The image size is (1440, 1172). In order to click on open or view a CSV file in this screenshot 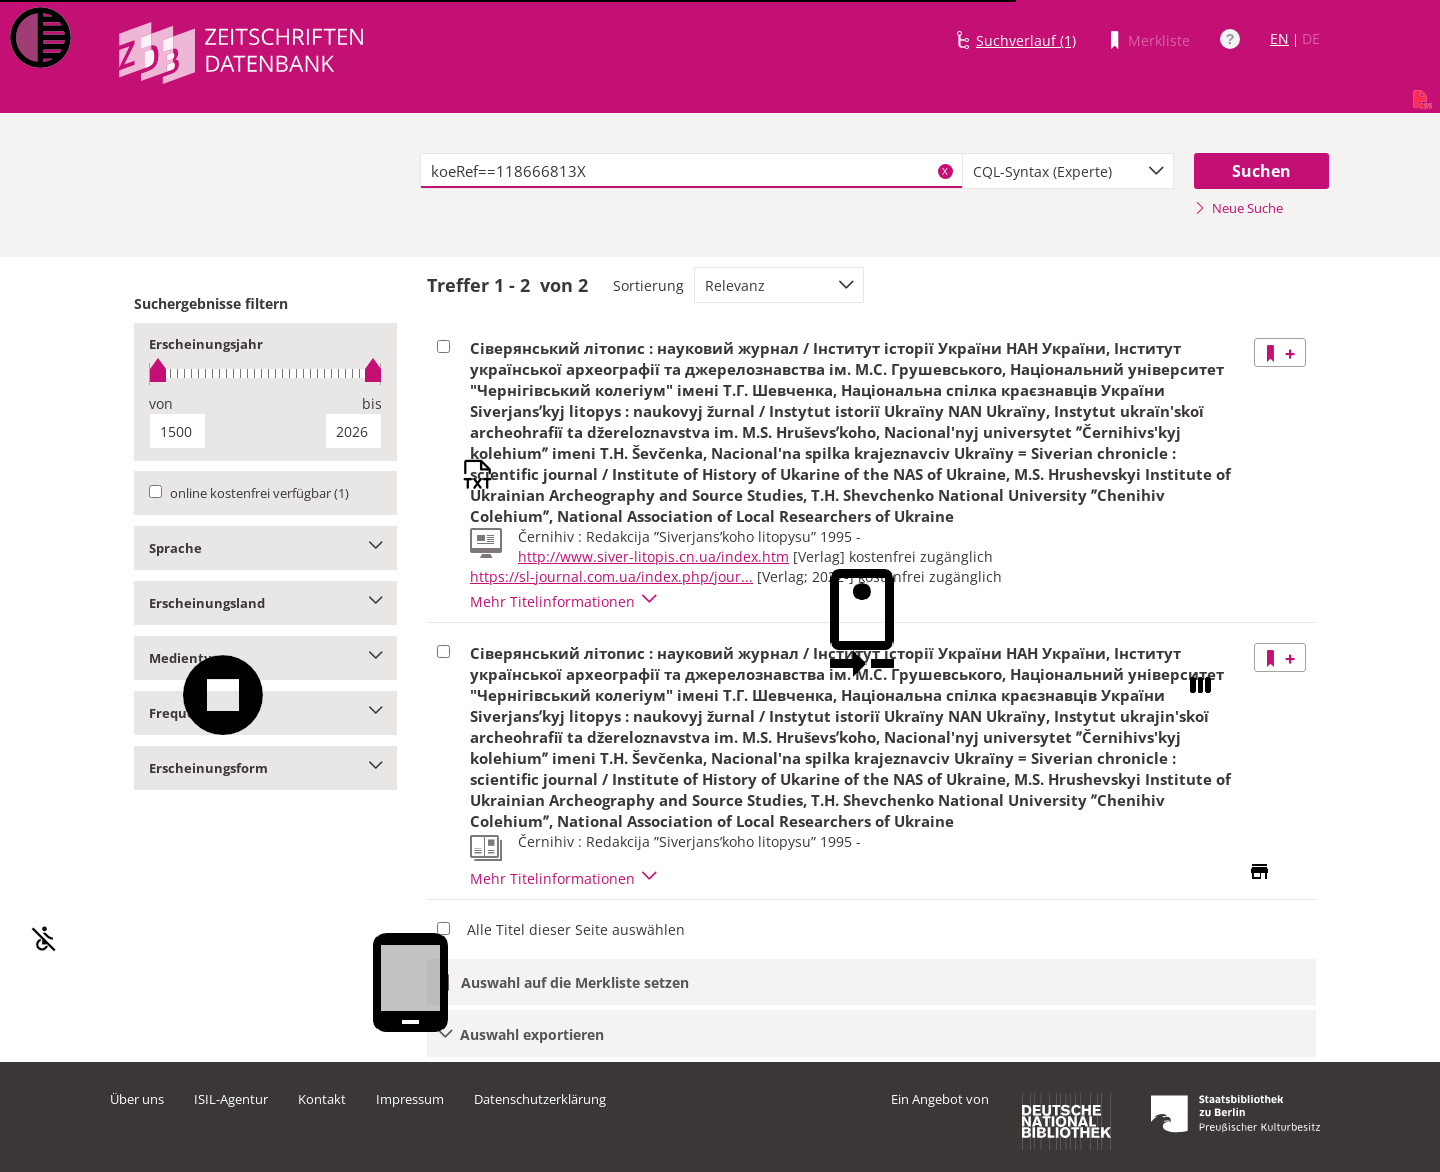, I will do `click(1422, 99)`.